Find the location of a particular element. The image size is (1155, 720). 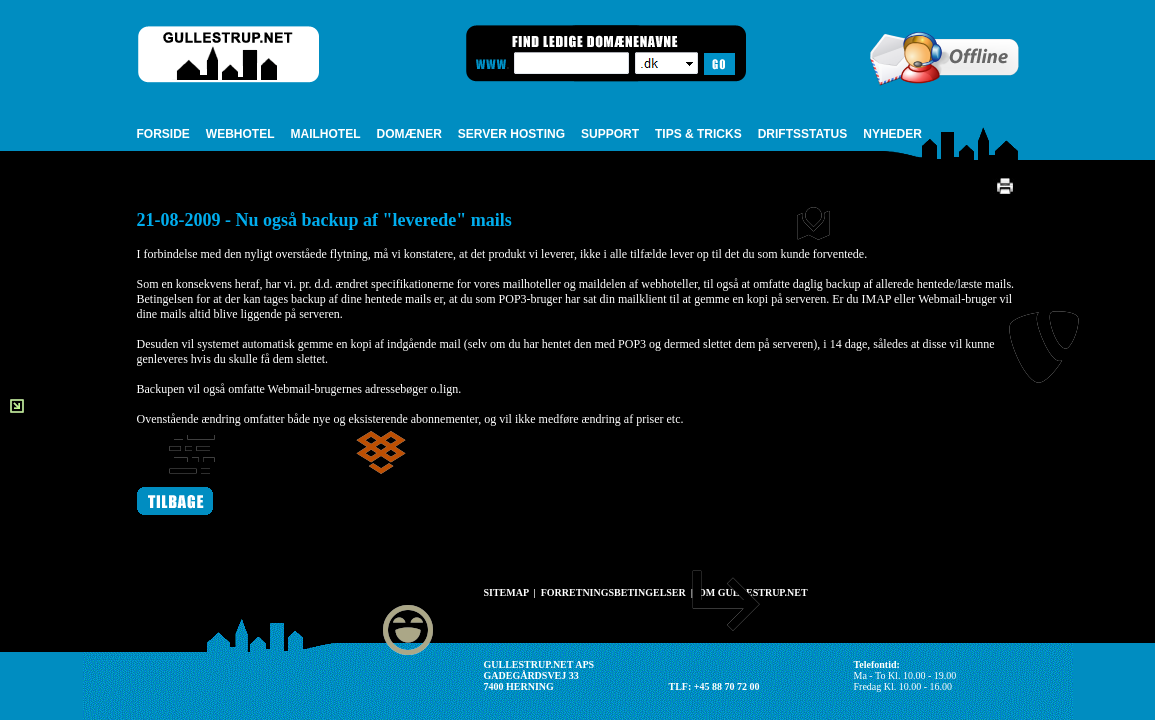

view map with pinned location is located at coordinates (813, 223).